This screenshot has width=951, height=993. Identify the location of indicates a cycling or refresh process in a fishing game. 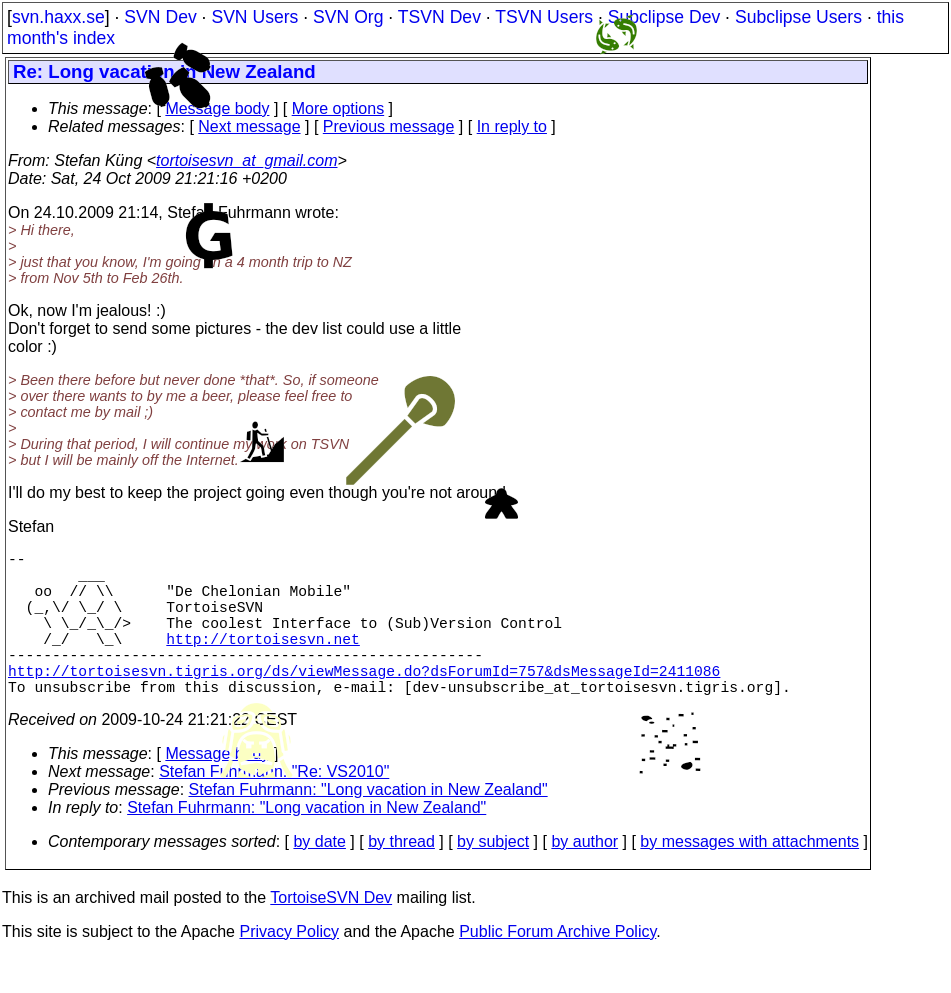
(616, 34).